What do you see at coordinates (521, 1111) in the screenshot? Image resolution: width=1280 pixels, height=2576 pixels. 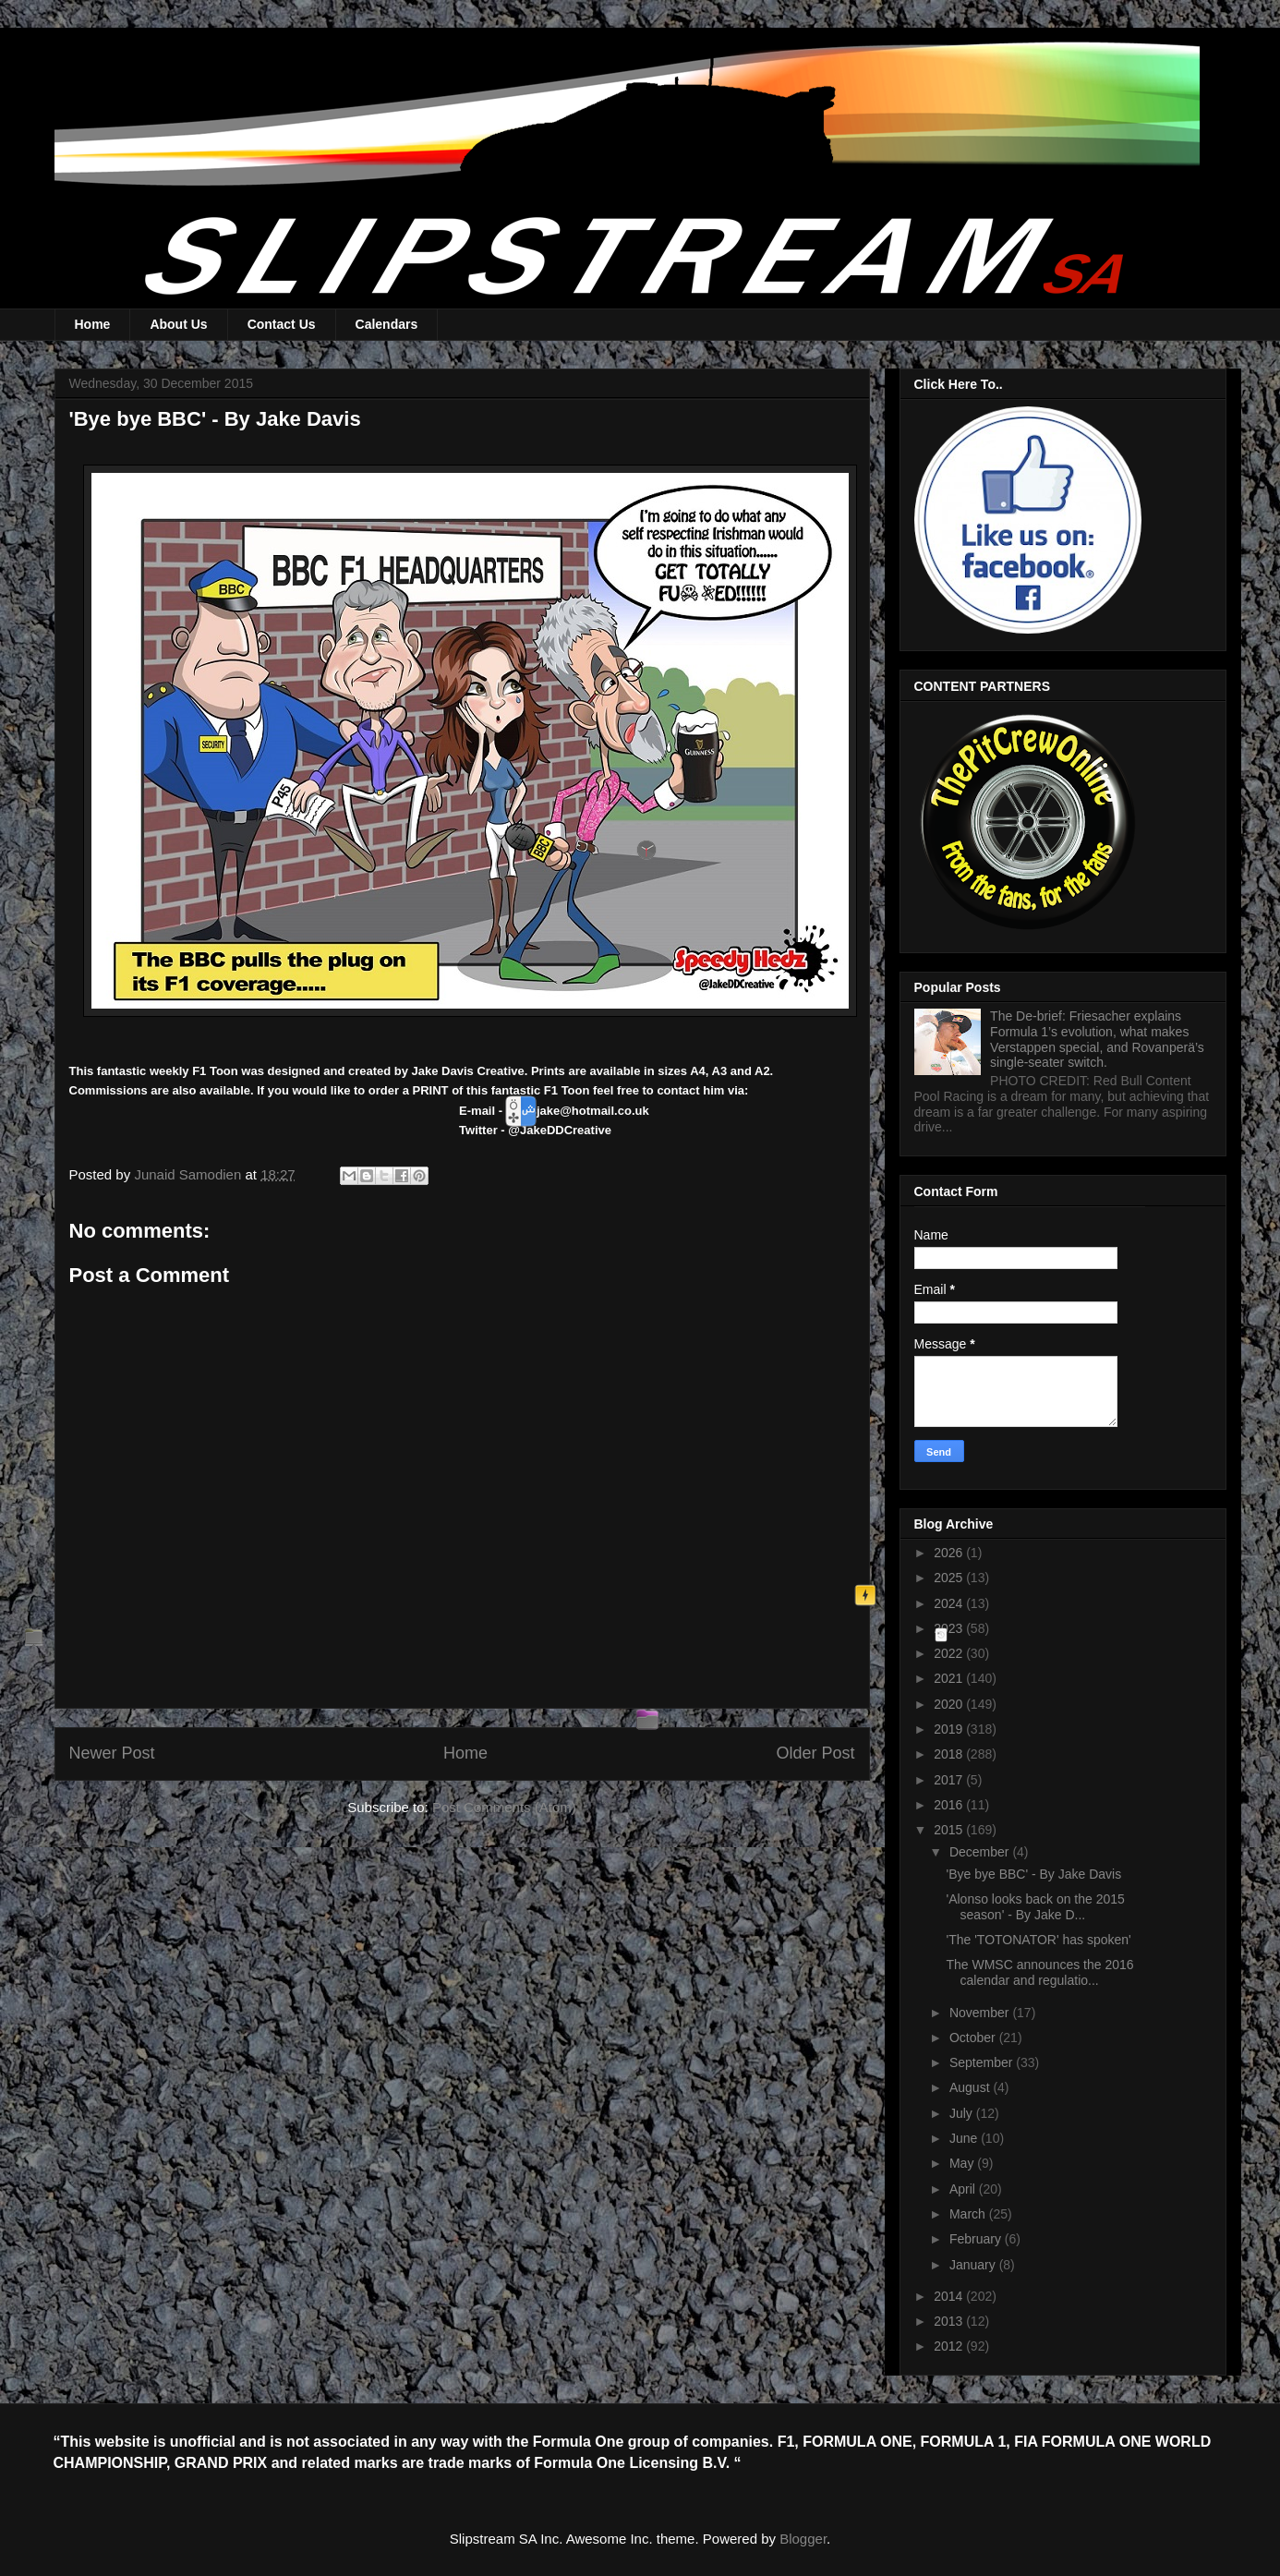 I see `open the character map application` at bounding box center [521, 1111].